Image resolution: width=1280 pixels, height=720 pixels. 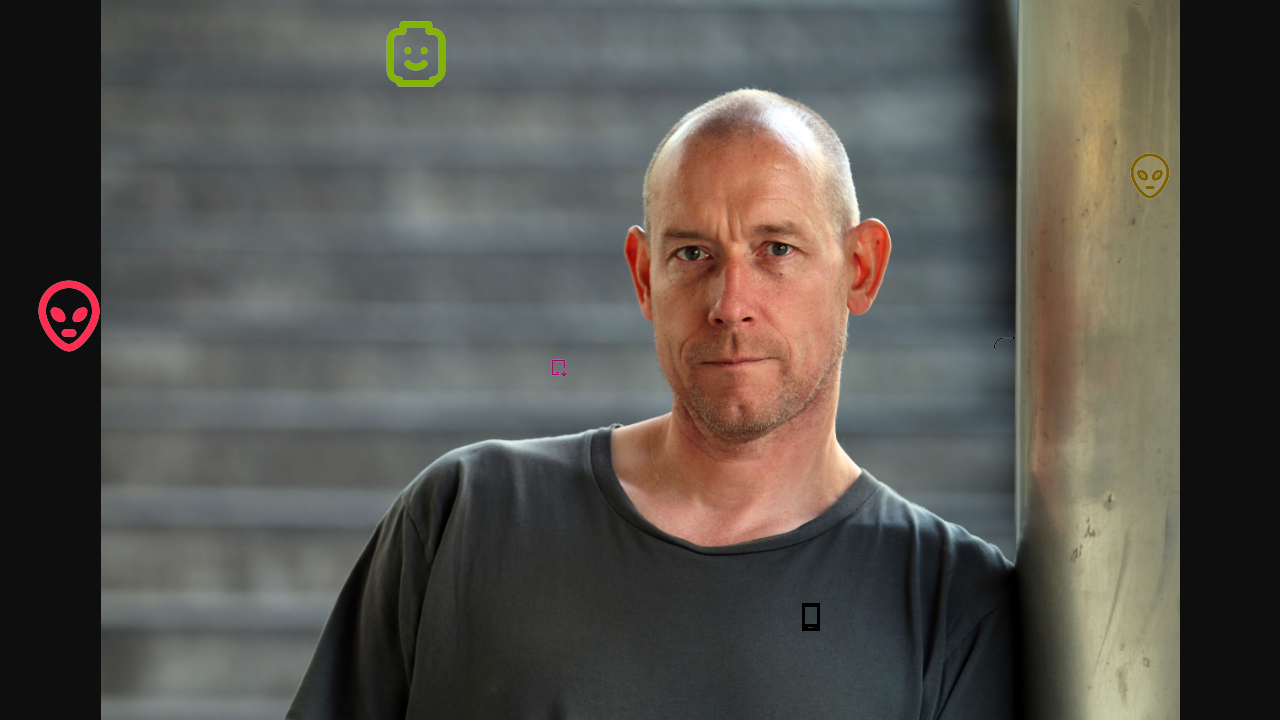 I want to click on download content to iPad, so click(x=558, y=367).